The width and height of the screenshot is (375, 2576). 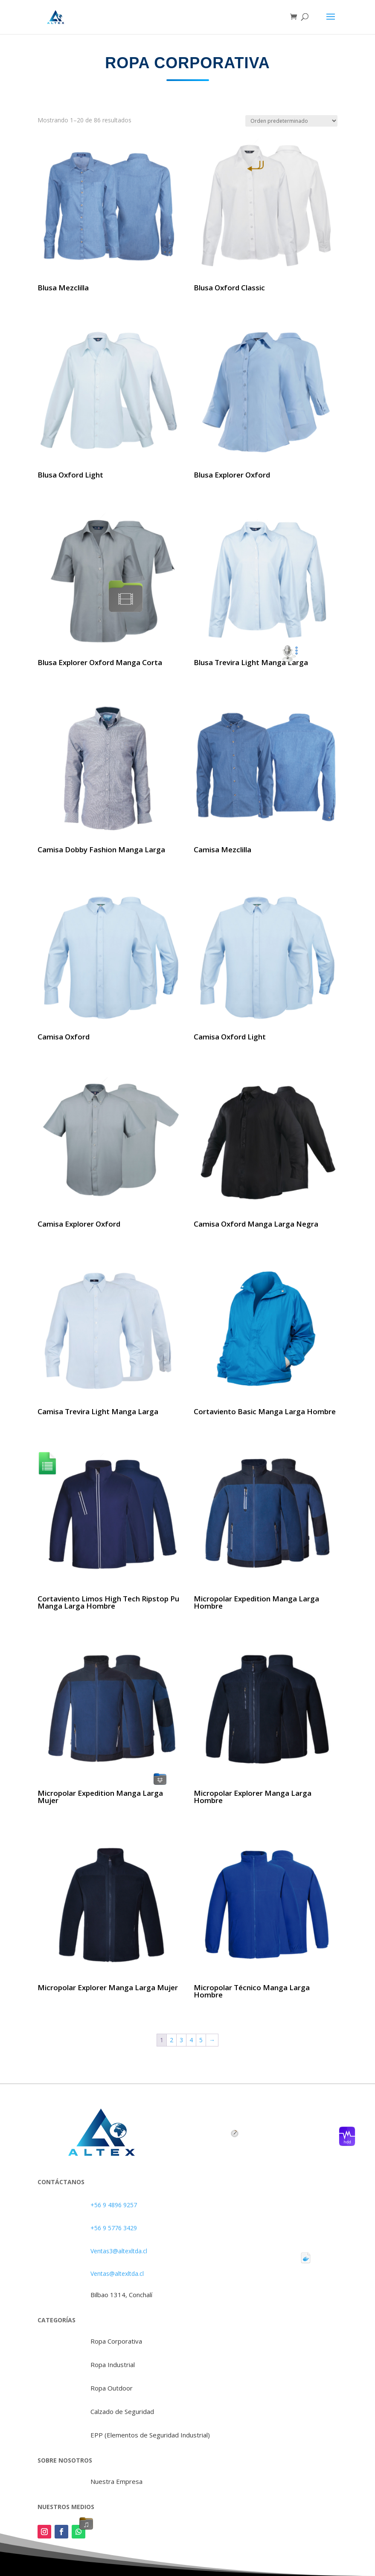 I want to click on reply to all recipients of an email, so click(x=255, y=165).